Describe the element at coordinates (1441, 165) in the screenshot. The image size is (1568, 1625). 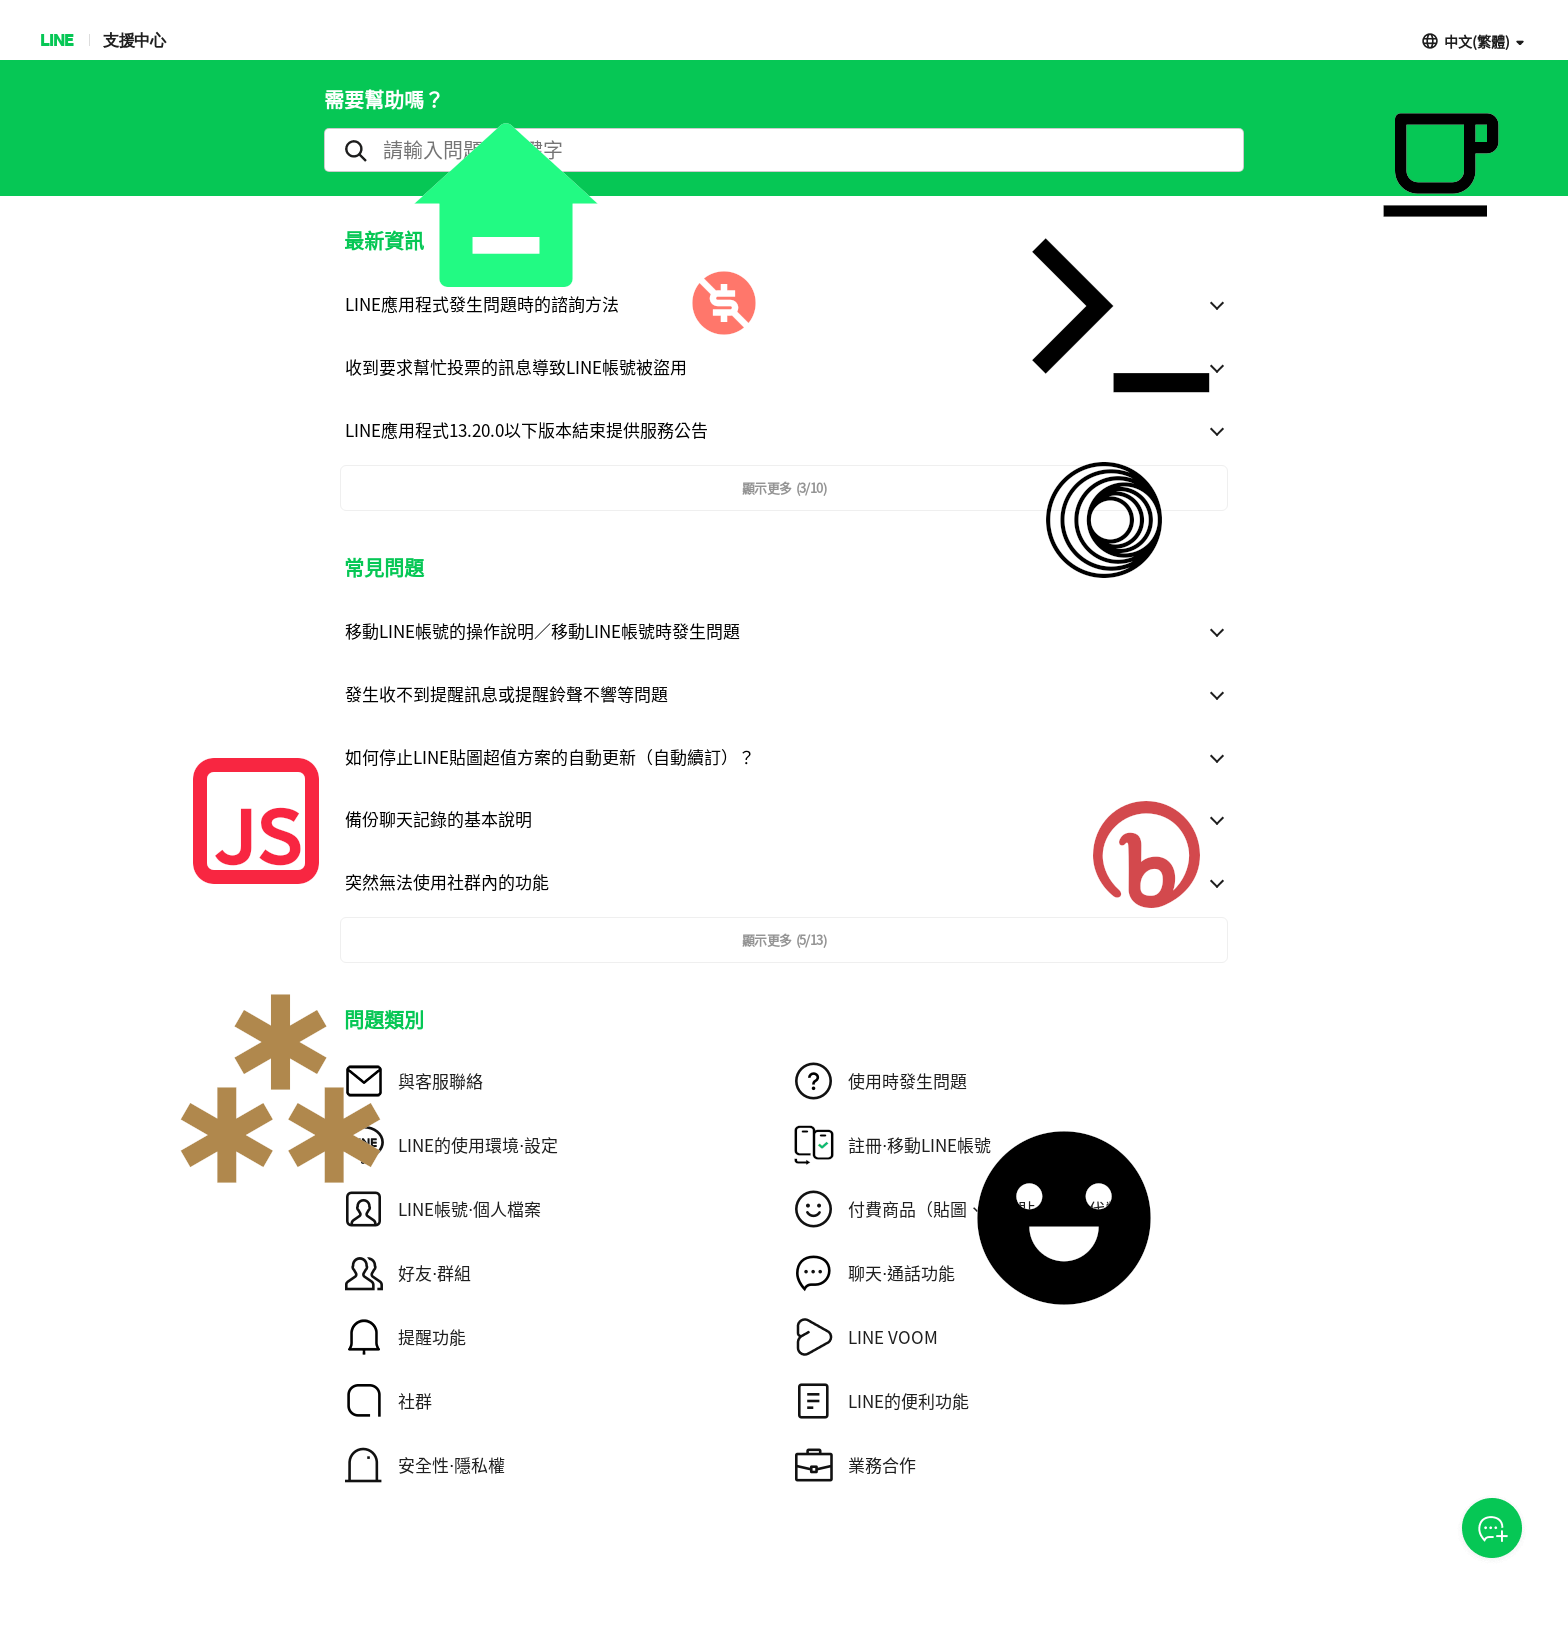
I see `browse coffee shop or café locations` at that location.